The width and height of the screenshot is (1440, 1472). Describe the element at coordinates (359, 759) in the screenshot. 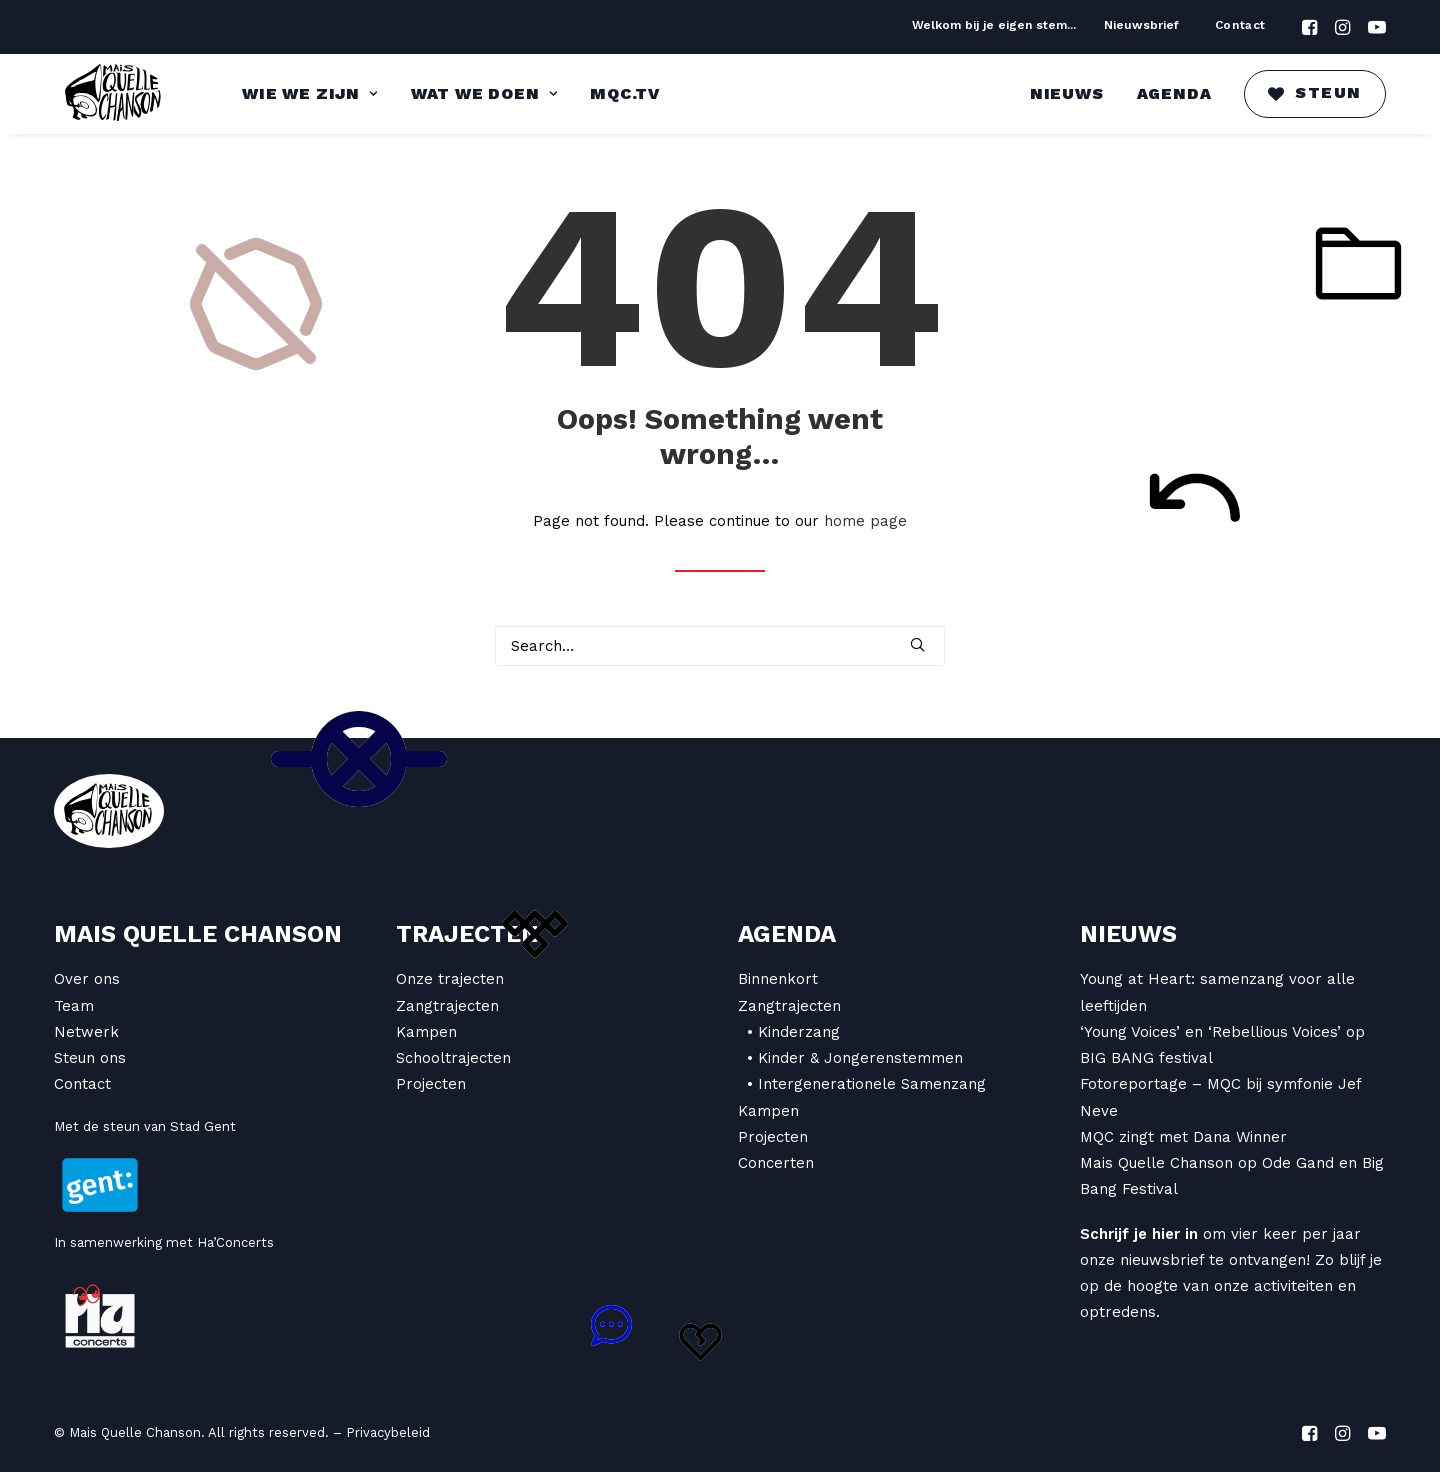

I see `indicates a light bulb component in a circuit diagram` at that location.